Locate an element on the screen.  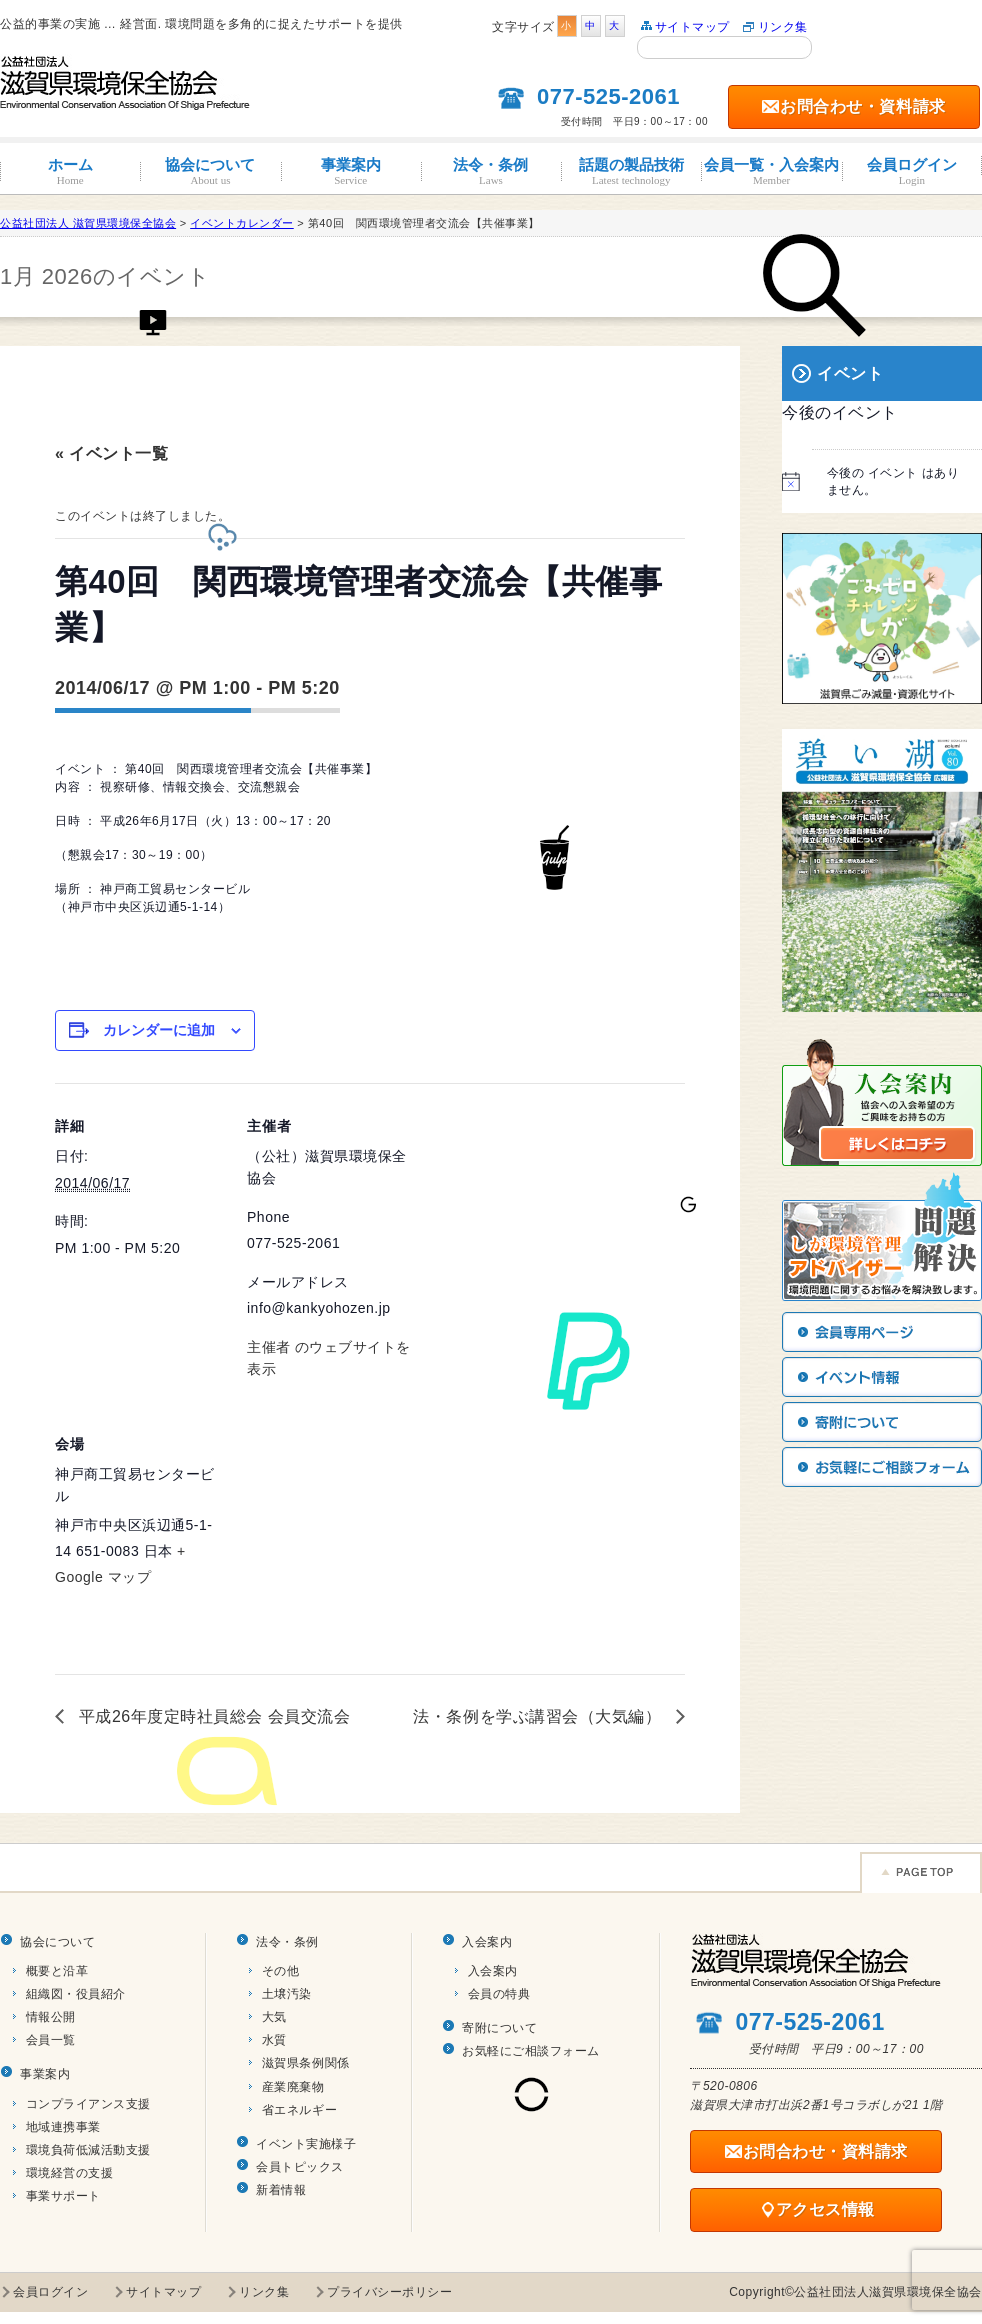
AbbVie pharmaceutical company logo is located at coordinates (227, 1771).